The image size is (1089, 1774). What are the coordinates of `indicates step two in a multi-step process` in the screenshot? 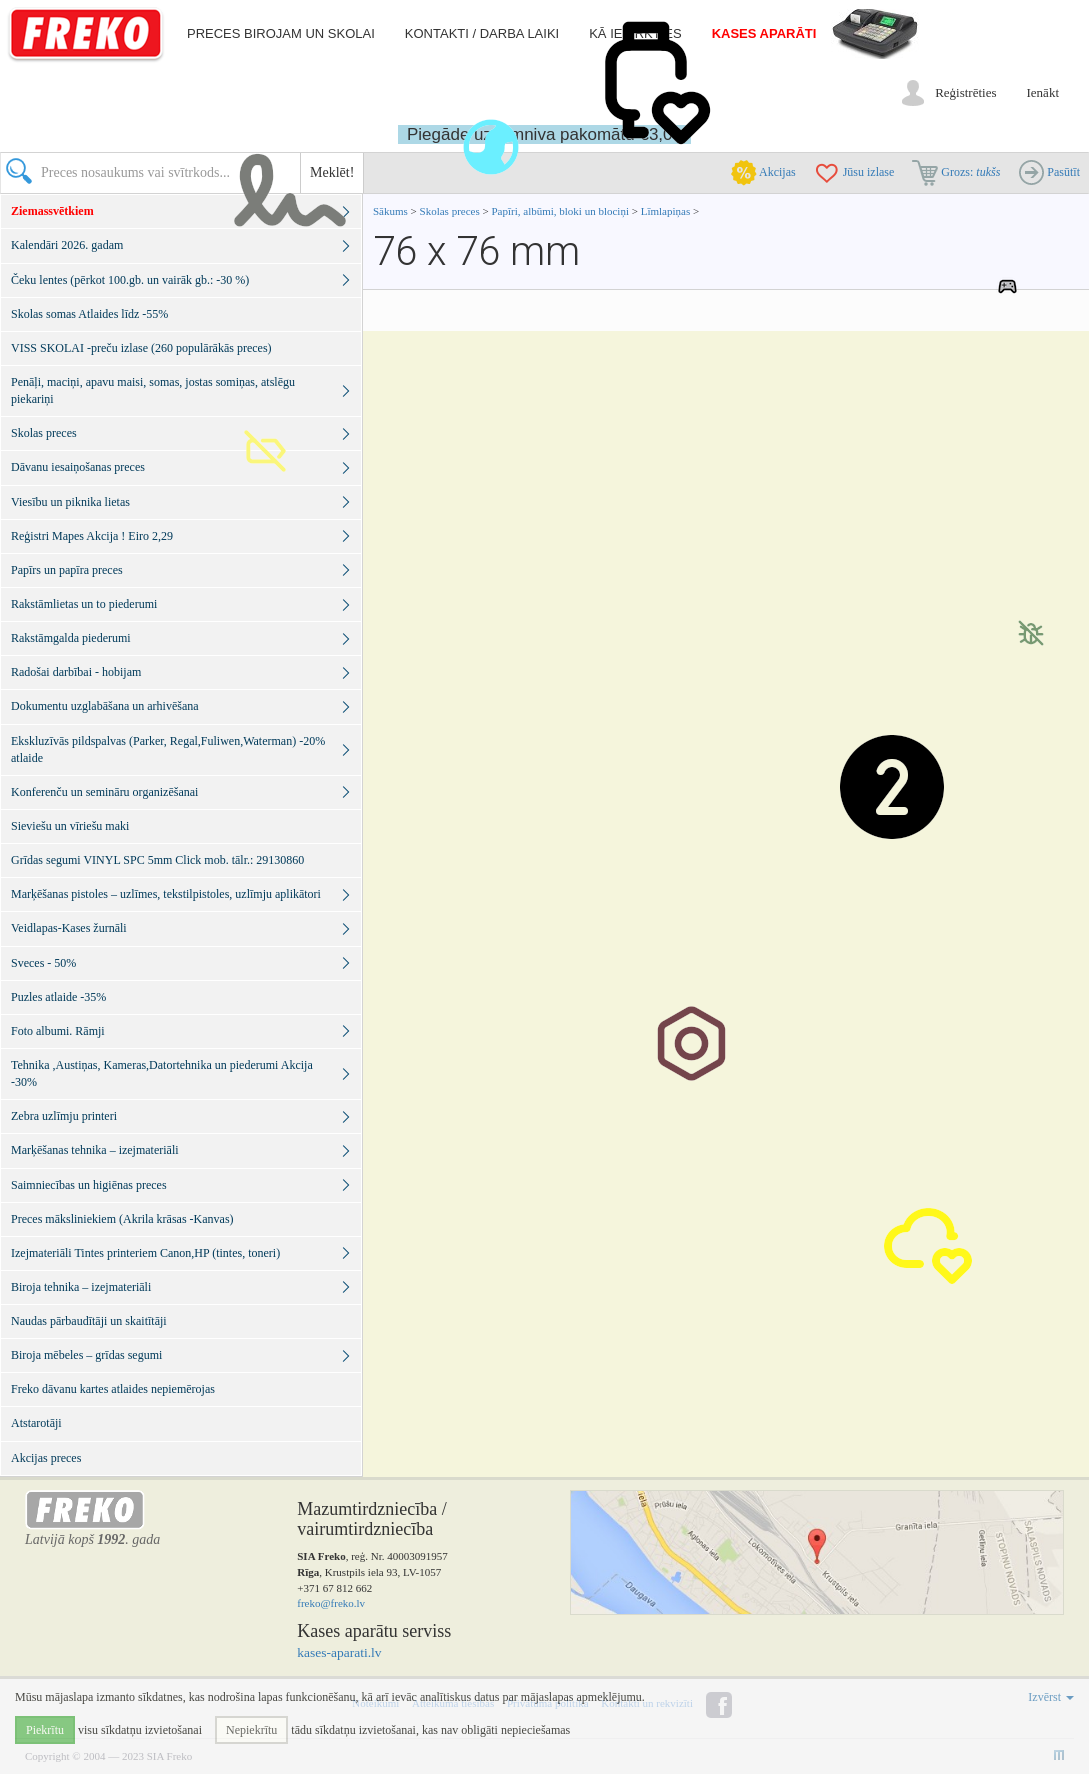 It's located at (892, 787).